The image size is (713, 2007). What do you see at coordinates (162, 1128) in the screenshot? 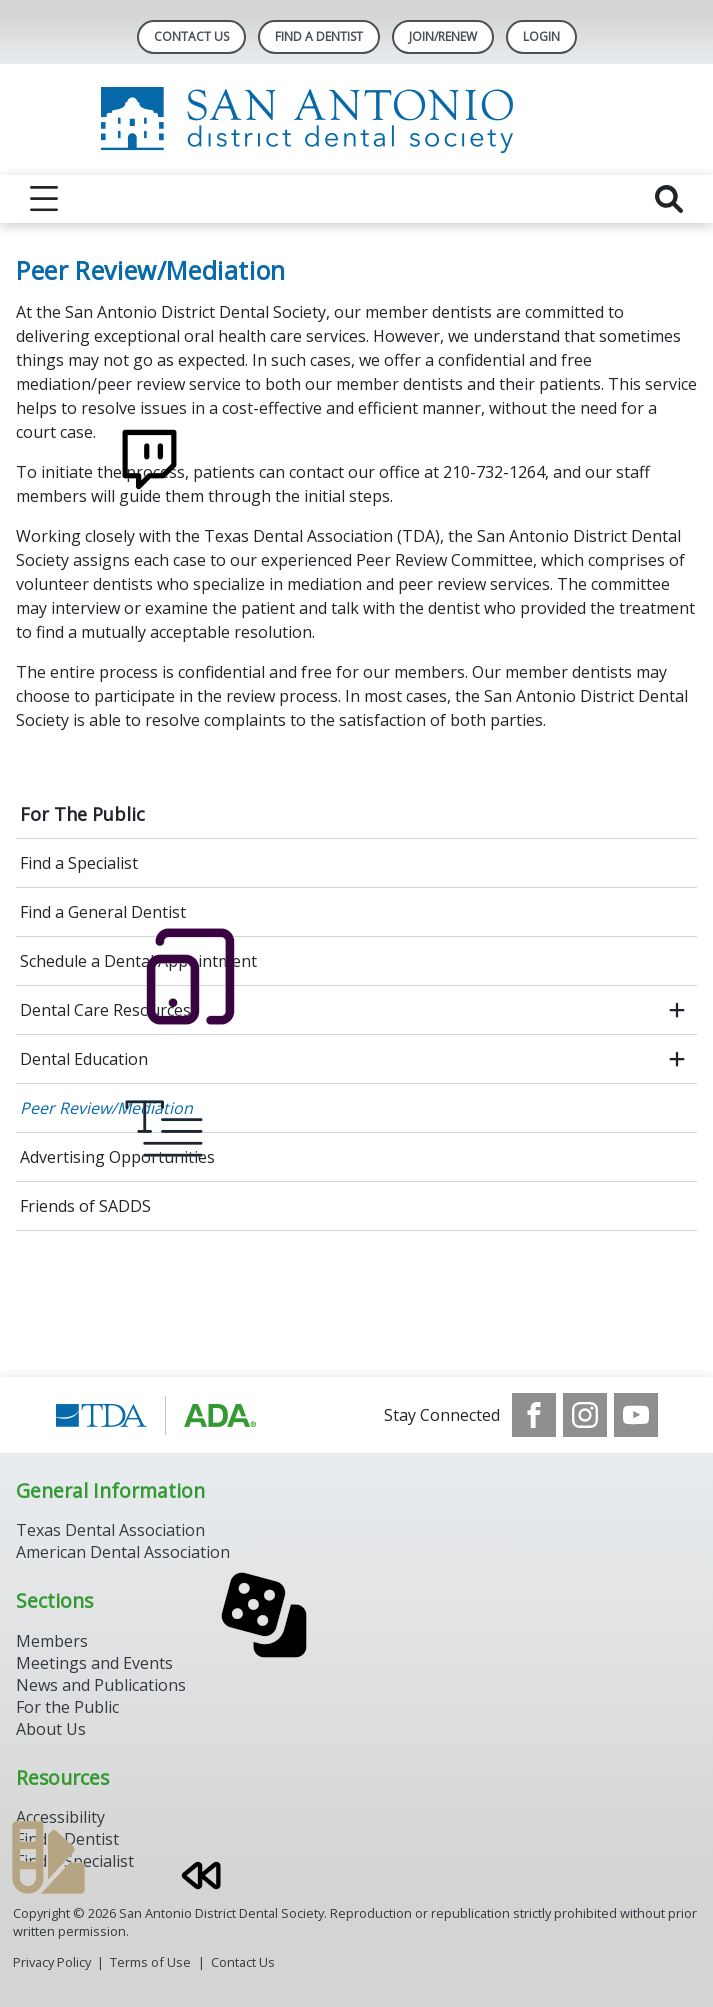
I see `read new york times article` at bounding box center [162, 1128].